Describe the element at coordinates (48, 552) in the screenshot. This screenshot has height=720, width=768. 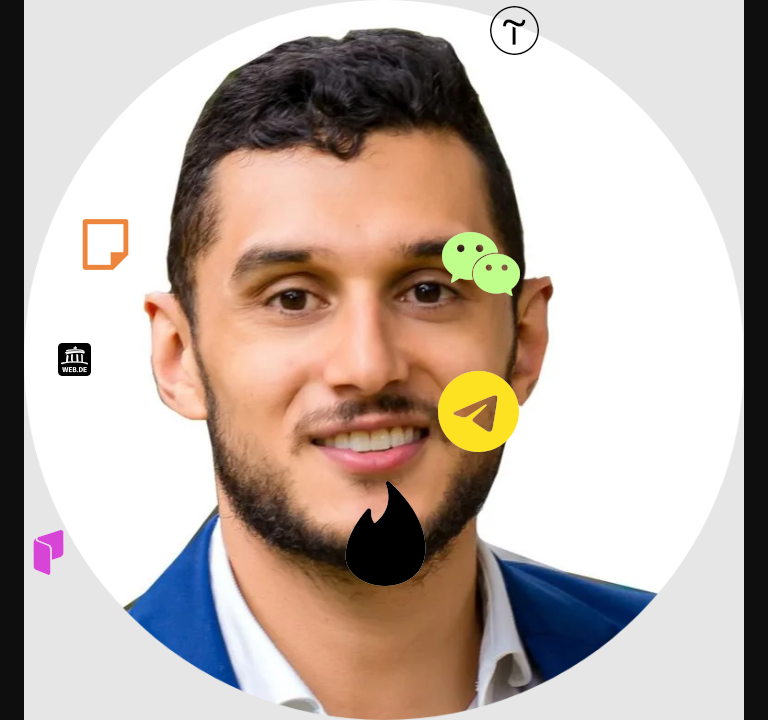
I see `file.io brand logo` at that location.